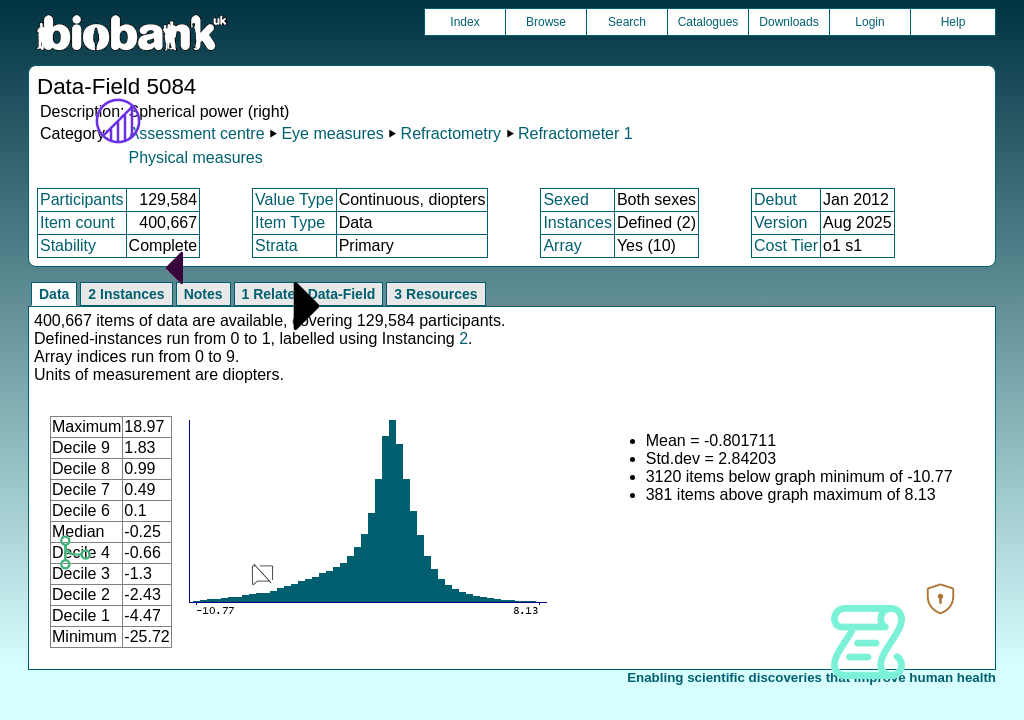 The height and width of the screenshot is (720, 1024). I want to click on merge a branch into the main codebase, so click(75, 552).